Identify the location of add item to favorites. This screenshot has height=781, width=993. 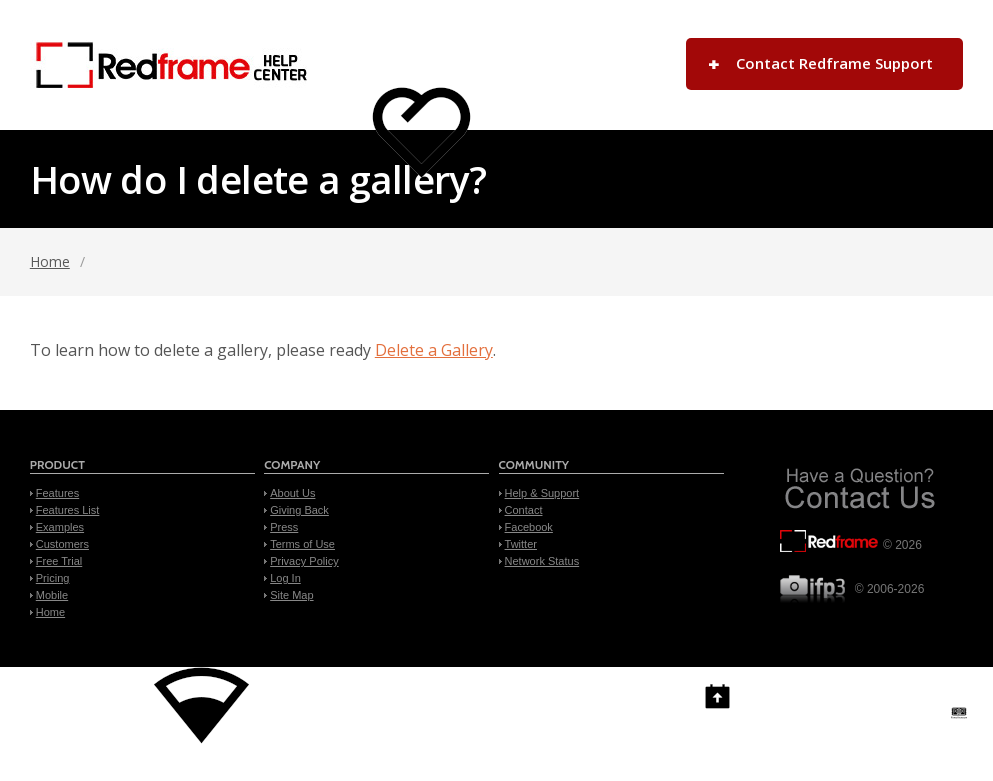
(421, 131).